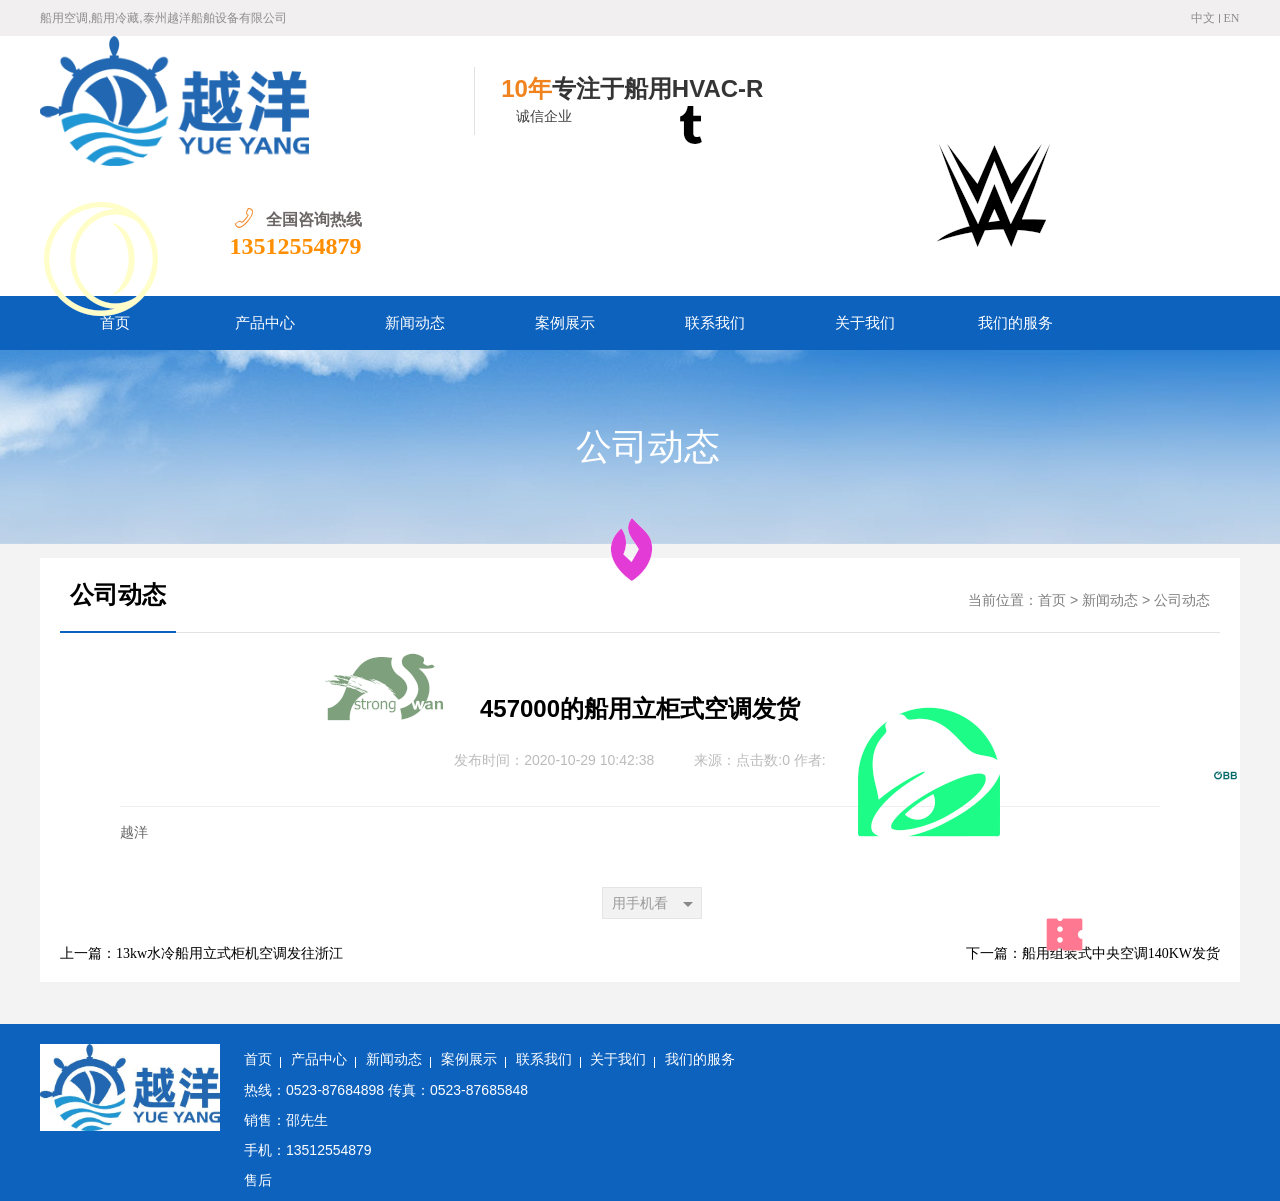 This screenshot has width=1280, height=1201. Describe the element at coordinates (101, 259) in the screenshot. I see `open Opera GX browser` at that location.